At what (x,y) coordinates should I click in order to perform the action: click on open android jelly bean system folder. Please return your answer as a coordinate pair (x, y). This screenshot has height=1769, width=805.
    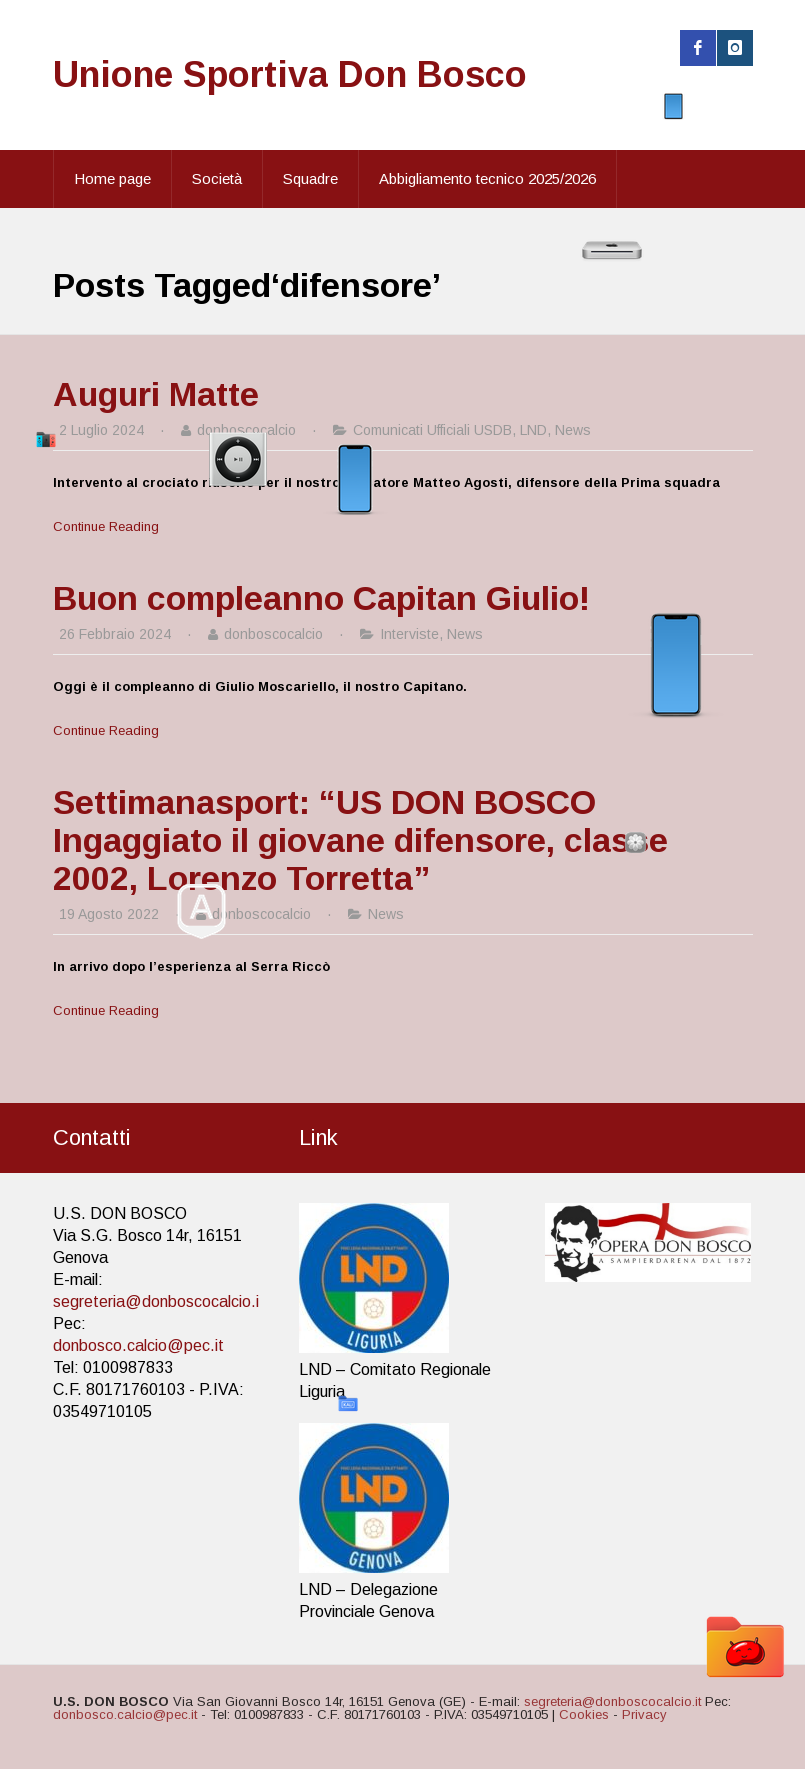
    Looking at the image, I should click on (745, 1649).